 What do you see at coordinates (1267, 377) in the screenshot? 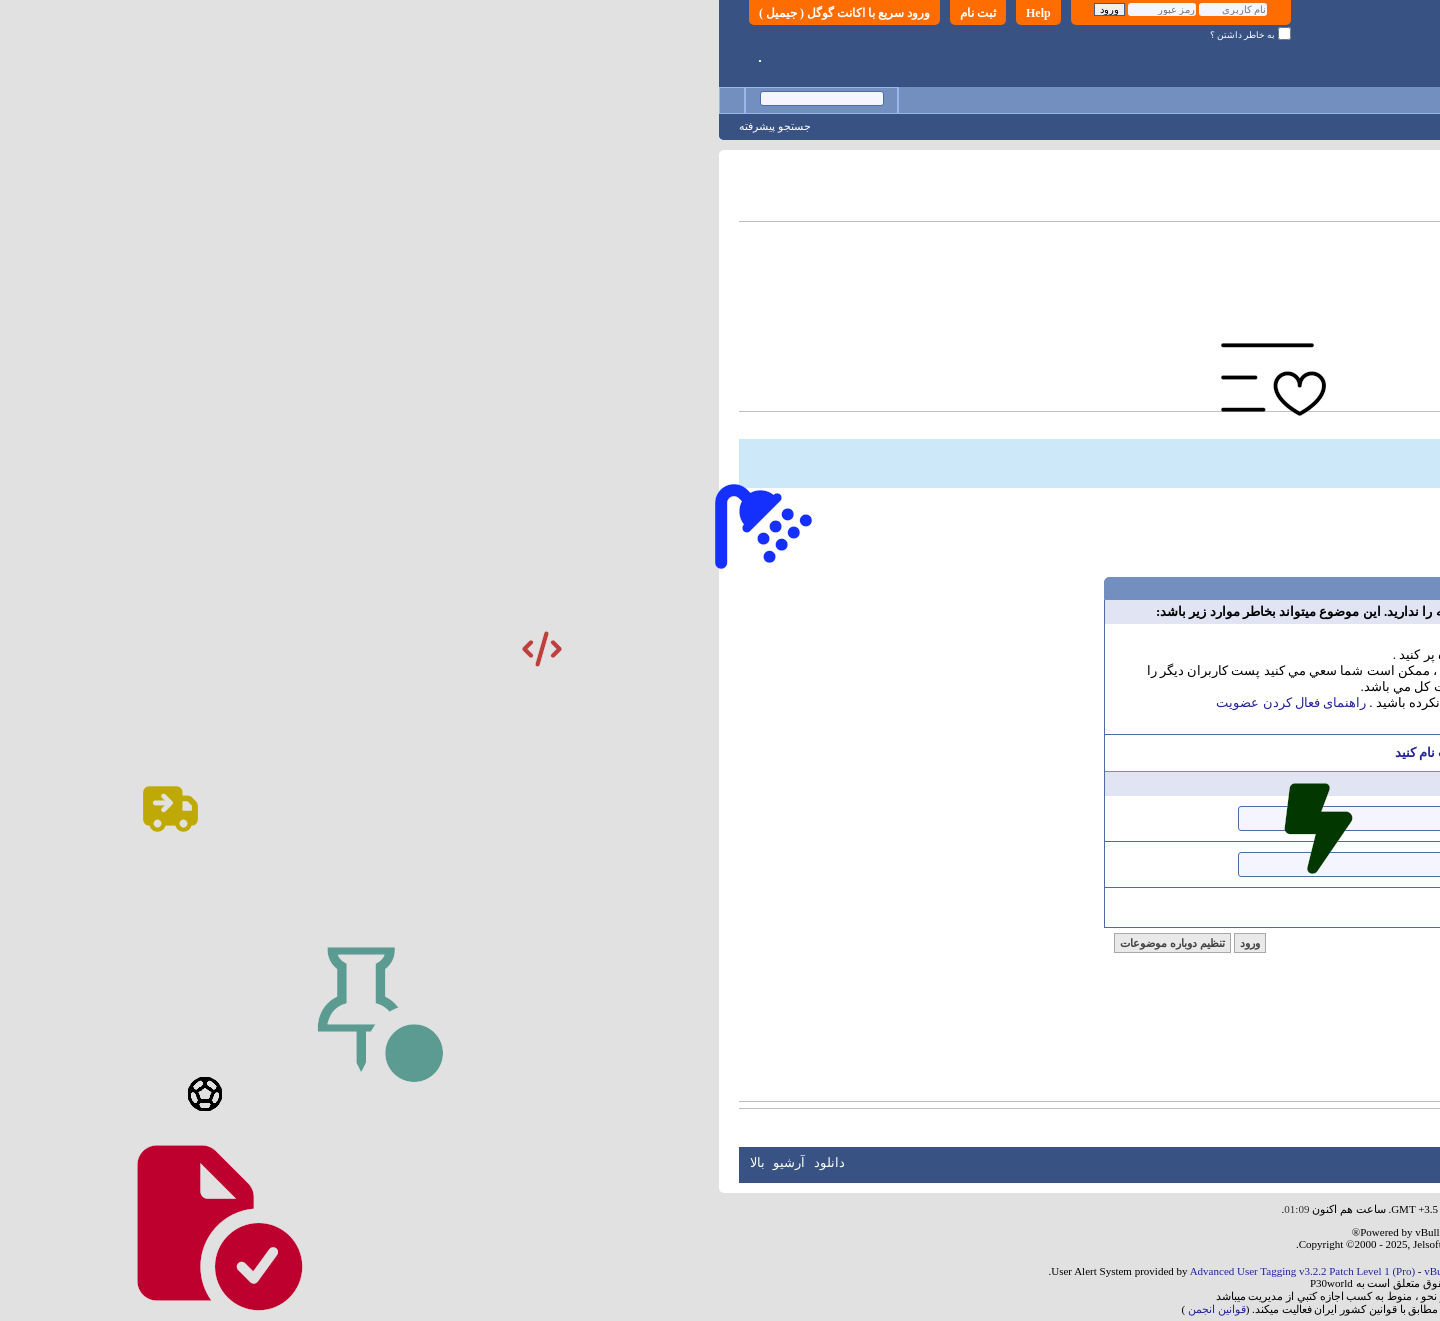
I see `view your favorites list` at bounding box center [1267, 377].